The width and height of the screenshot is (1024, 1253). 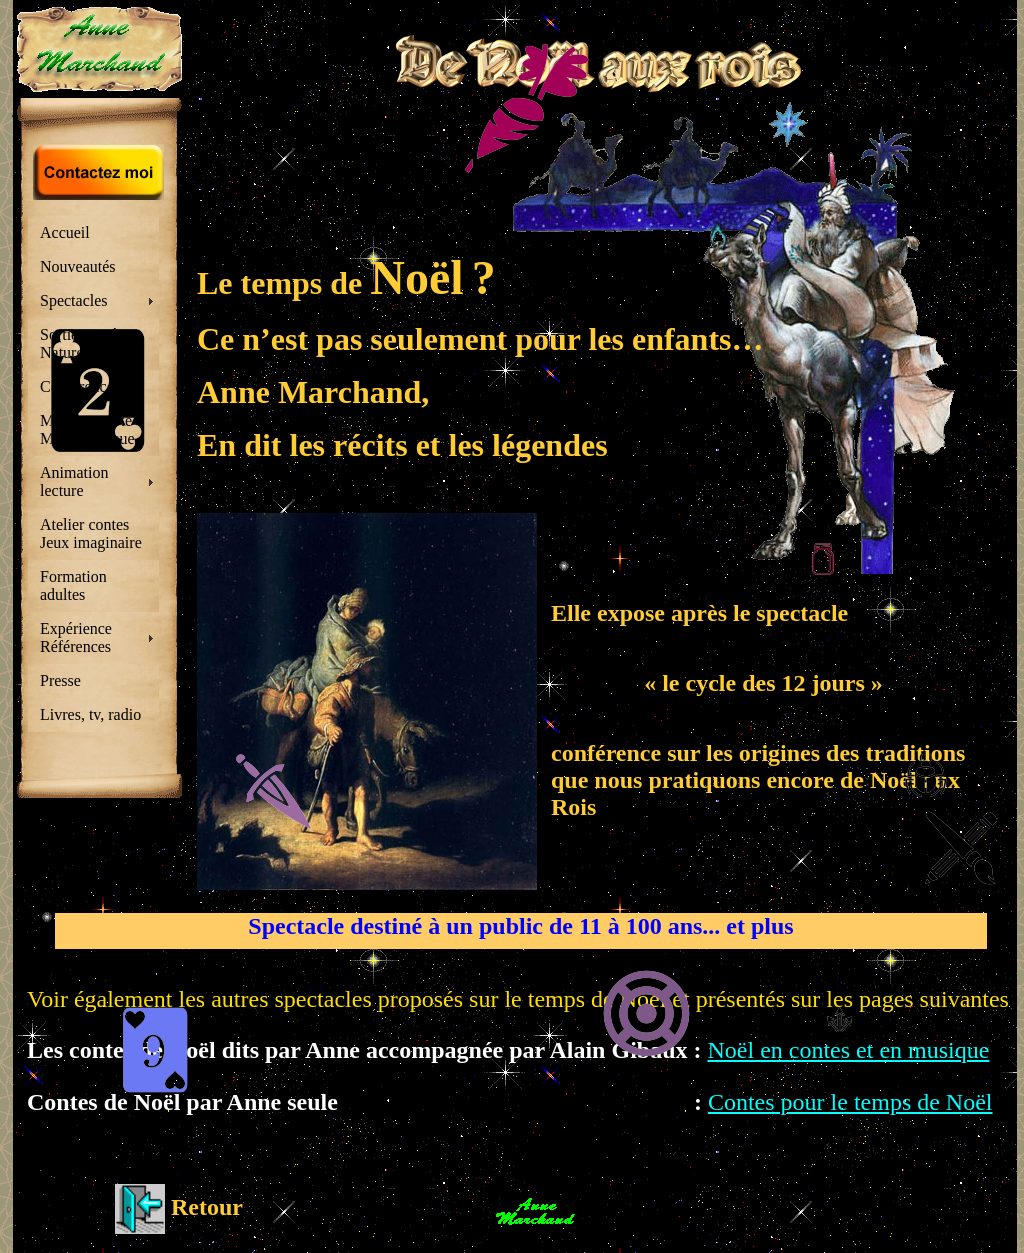 I want to click on collect a rare treasure or artifact, so click(x=925, y=775).